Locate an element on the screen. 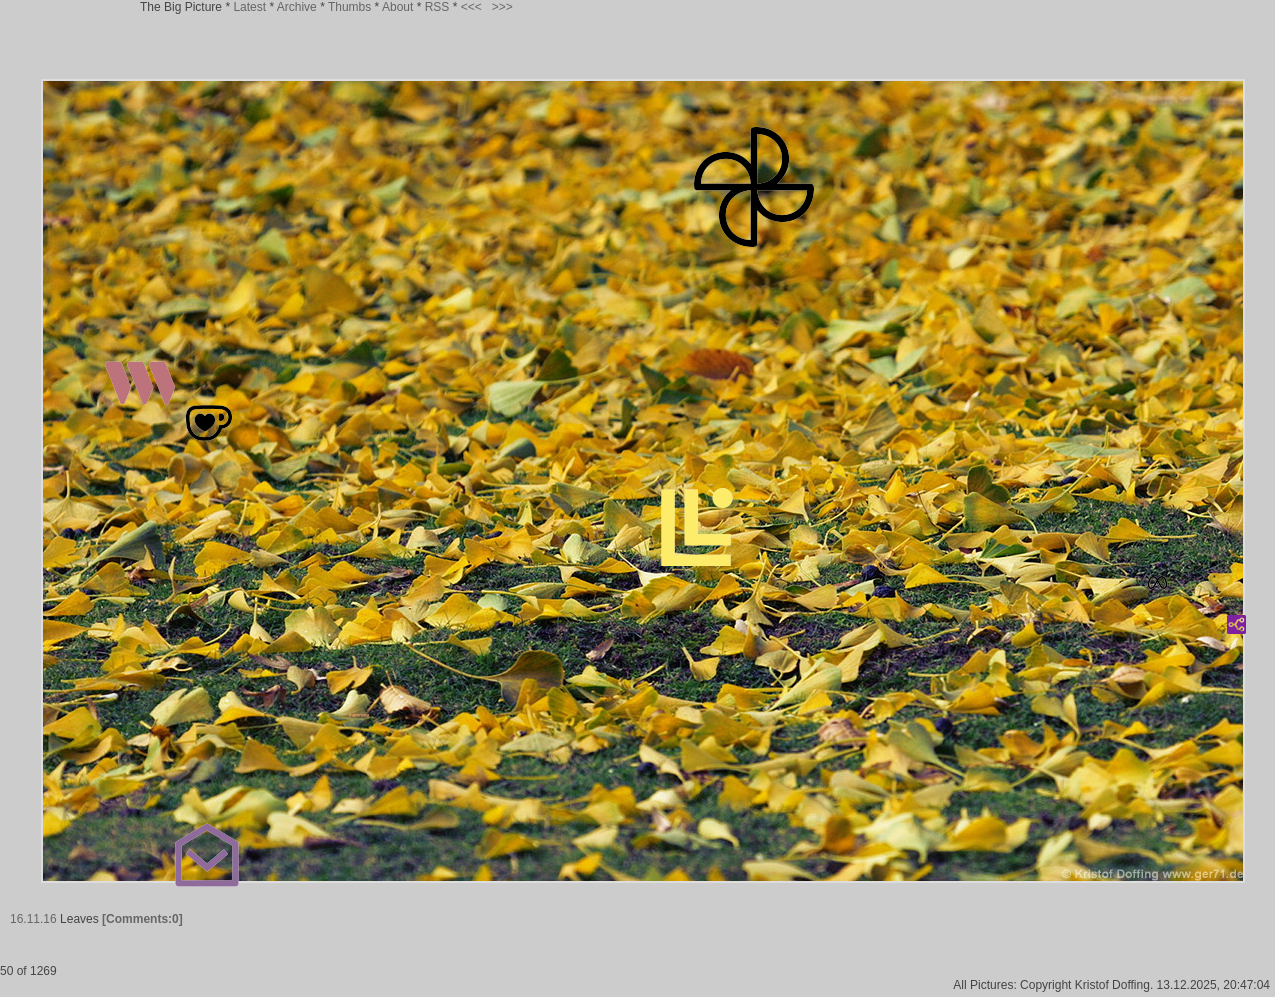  open google photos app is located at coordinates (754, 187).